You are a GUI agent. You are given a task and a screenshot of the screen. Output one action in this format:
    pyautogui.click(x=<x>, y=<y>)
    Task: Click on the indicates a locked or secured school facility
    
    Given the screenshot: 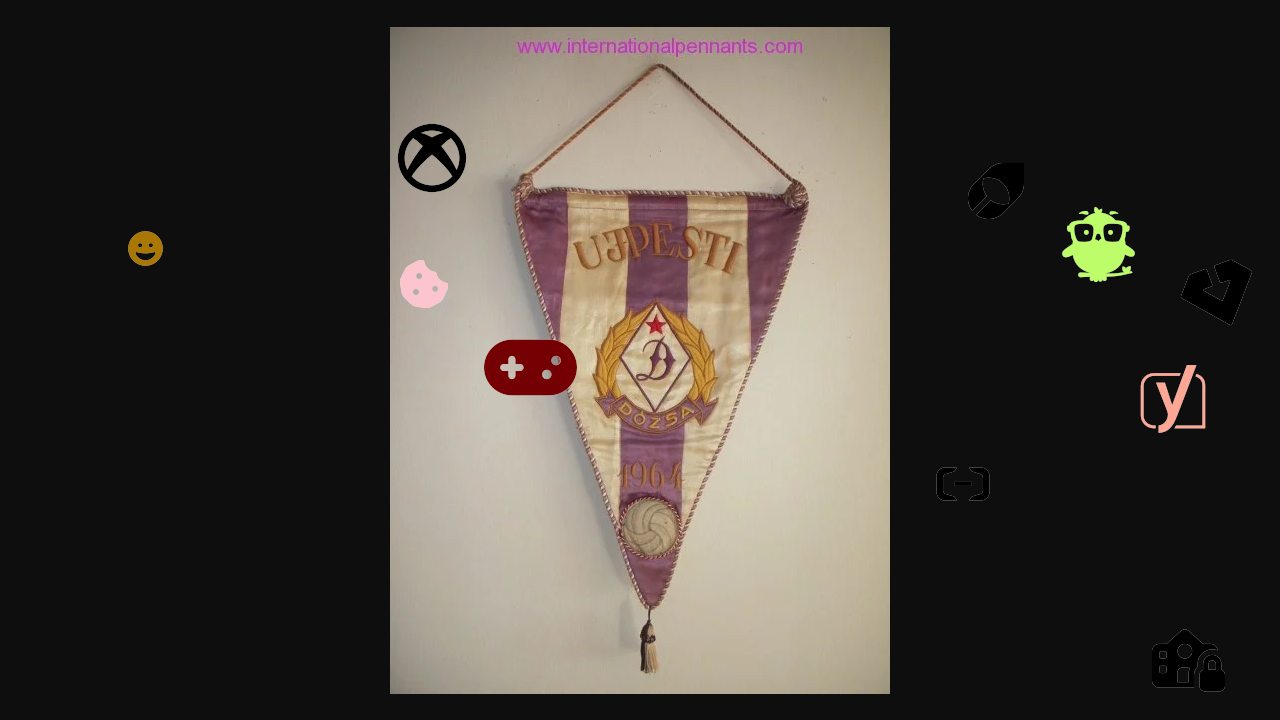 What is the action you would take?
    pyautogui.click(x=1188, y=658)
    